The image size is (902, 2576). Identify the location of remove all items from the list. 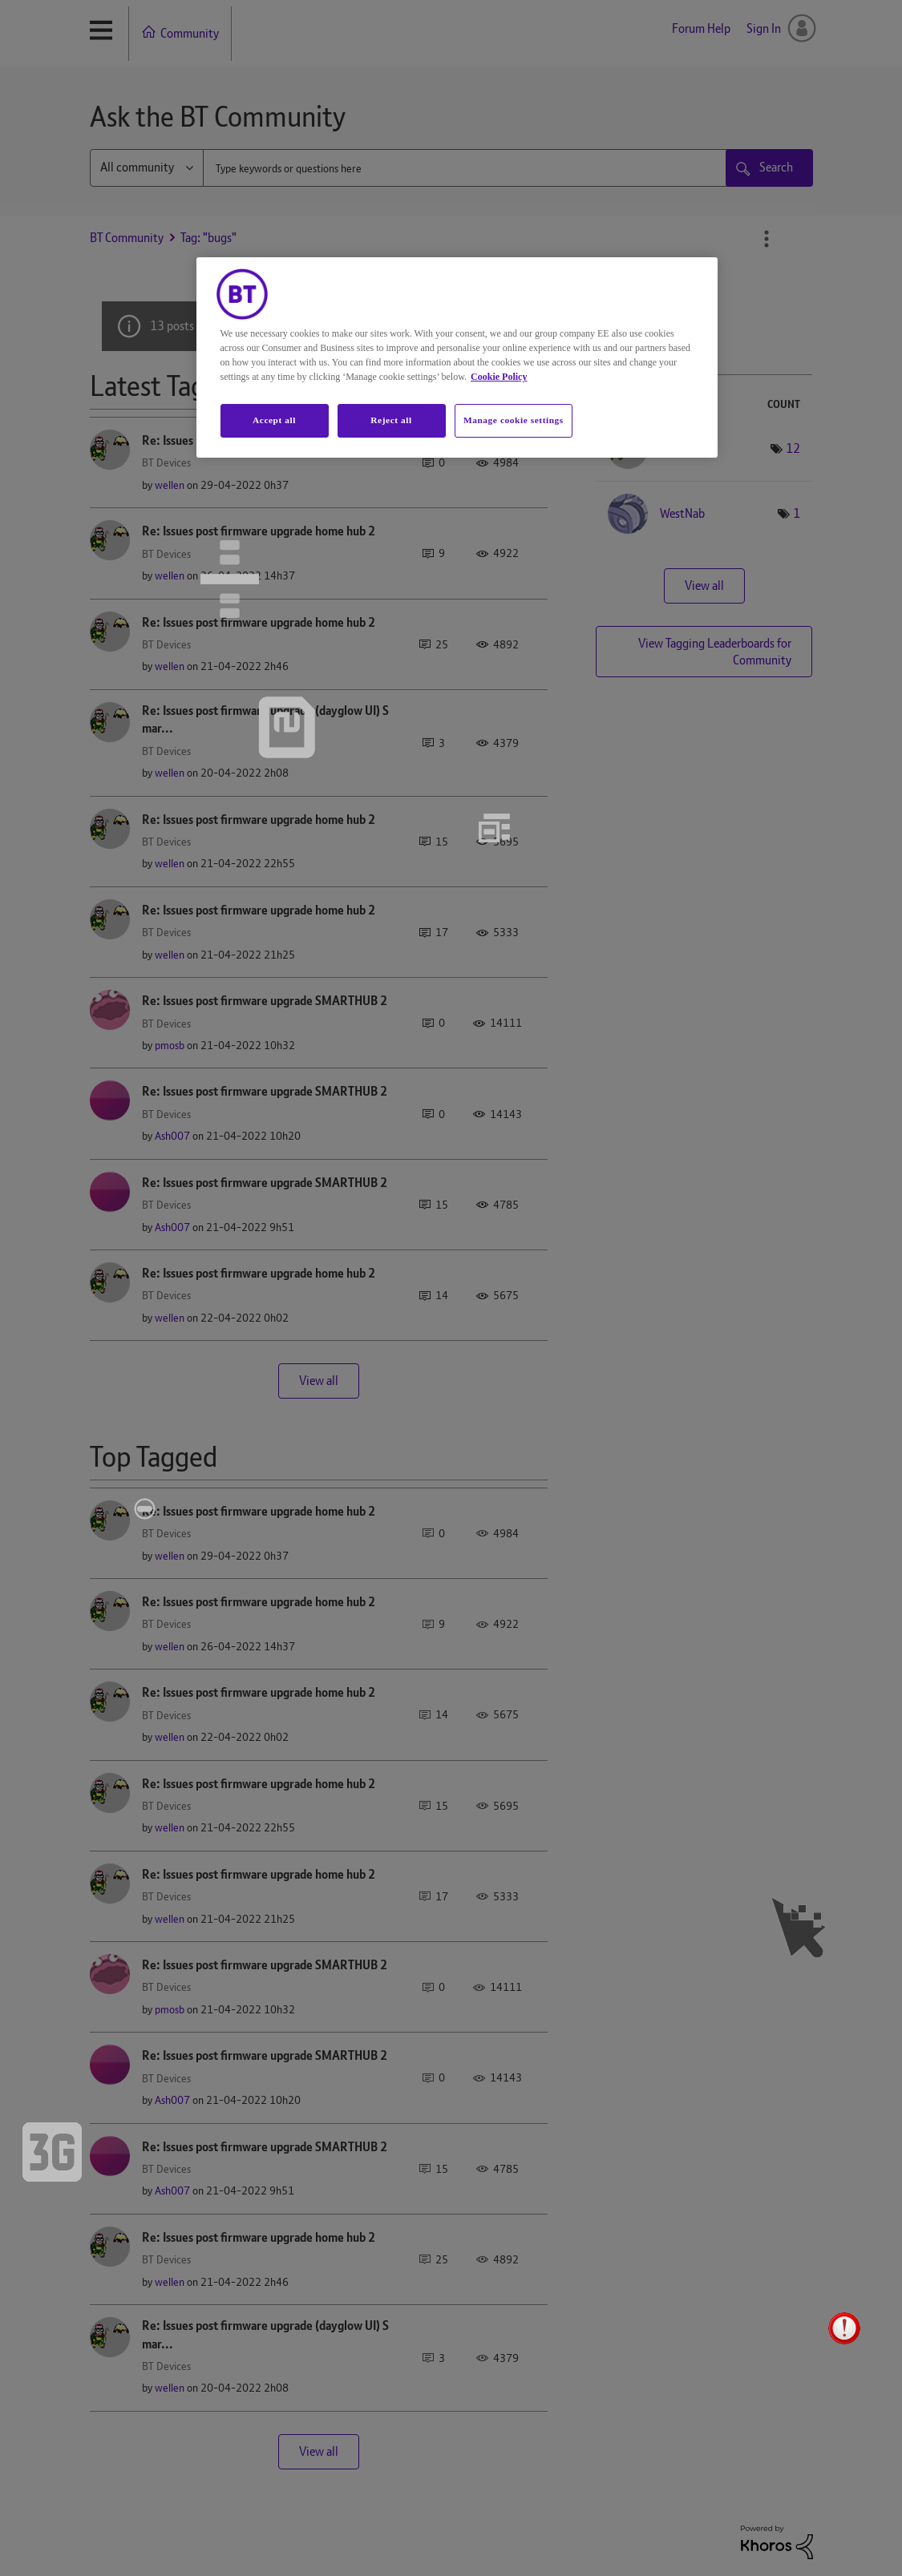
(496, 826).